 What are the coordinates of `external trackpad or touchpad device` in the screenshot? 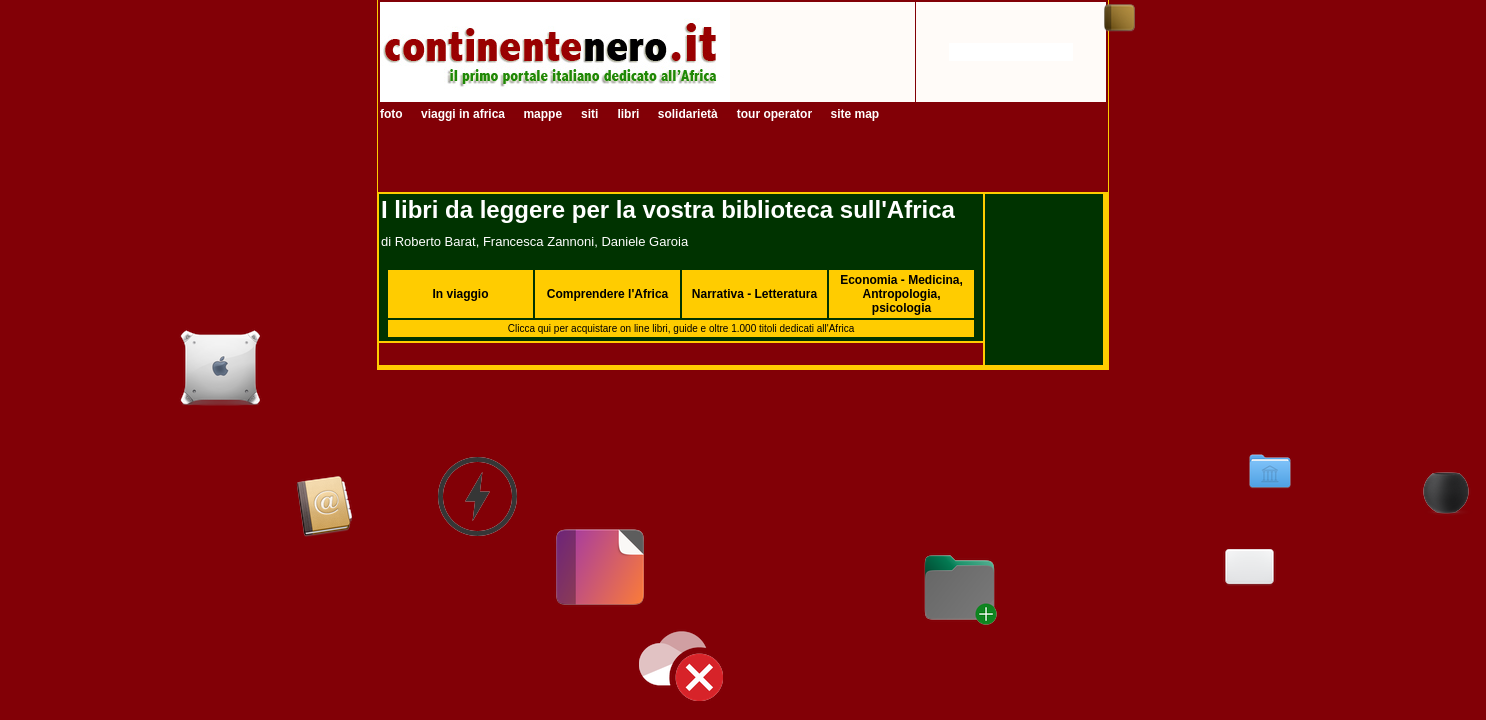 It's located at (1249, 566).